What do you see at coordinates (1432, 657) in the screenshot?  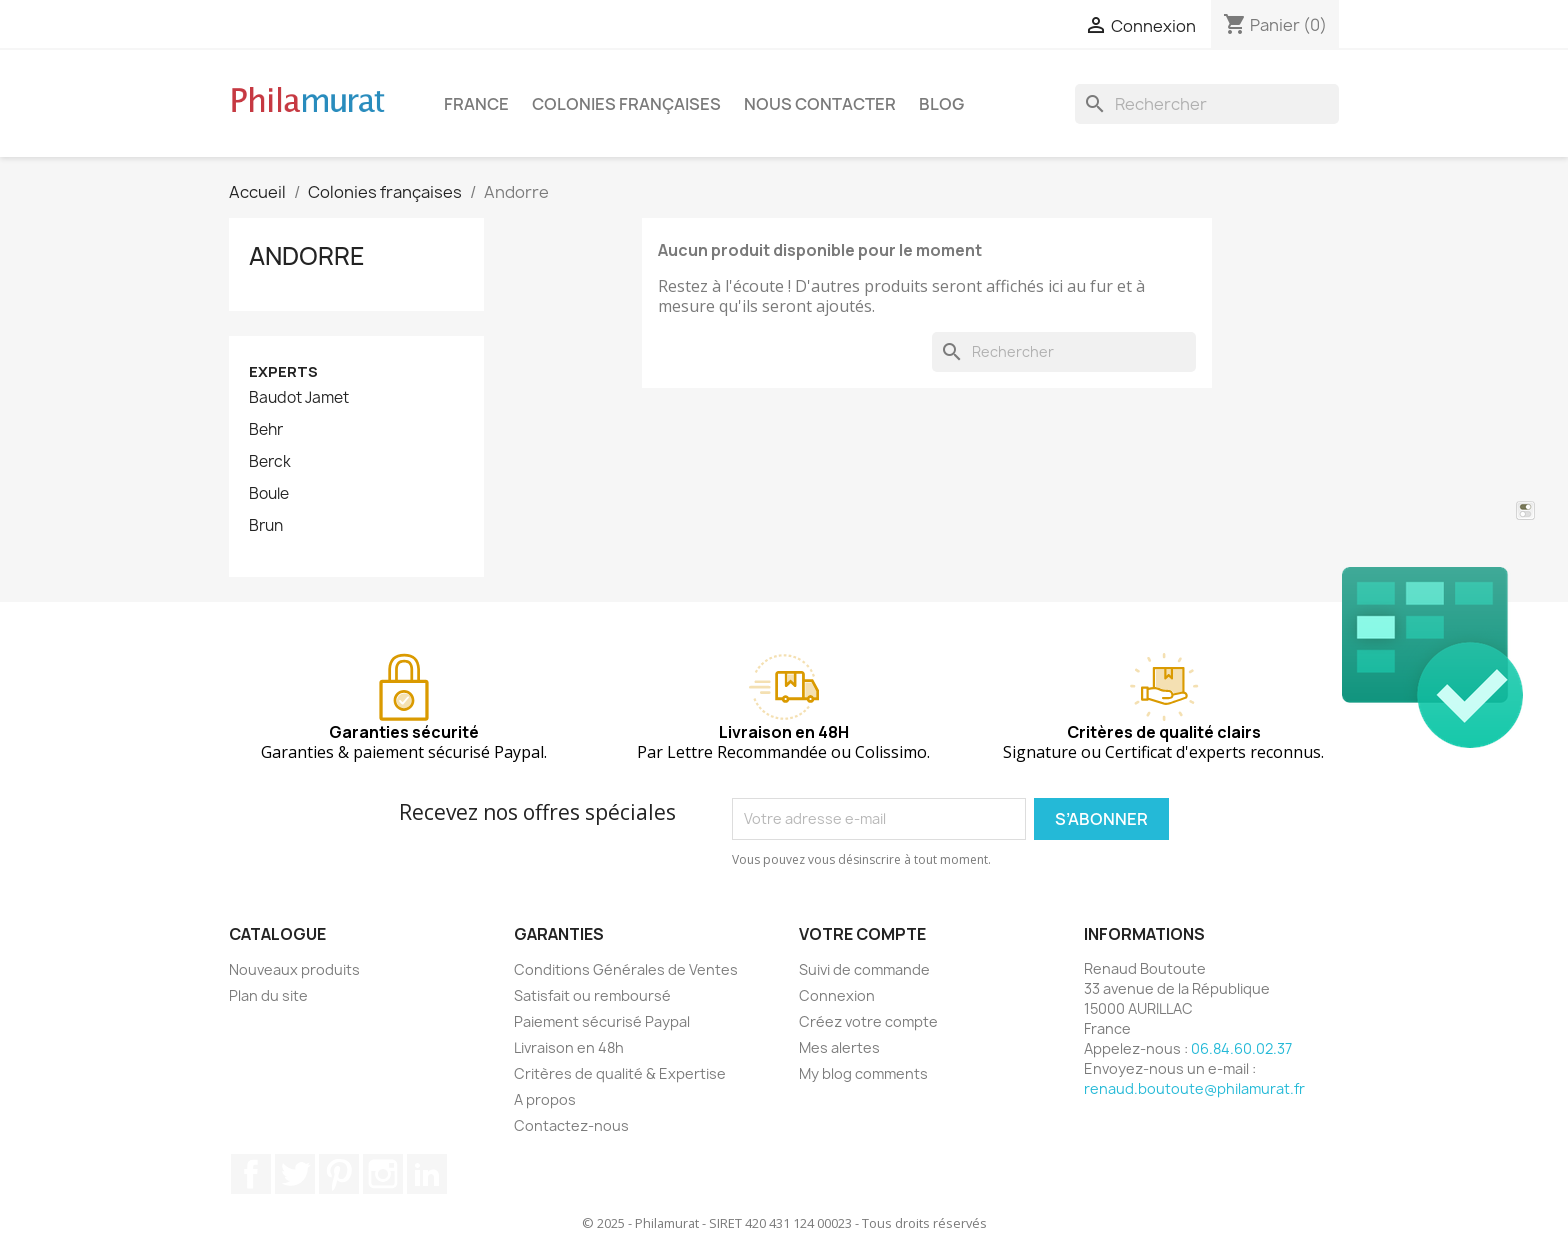 I see `open the boards app` at bounding box center [1432, 657].